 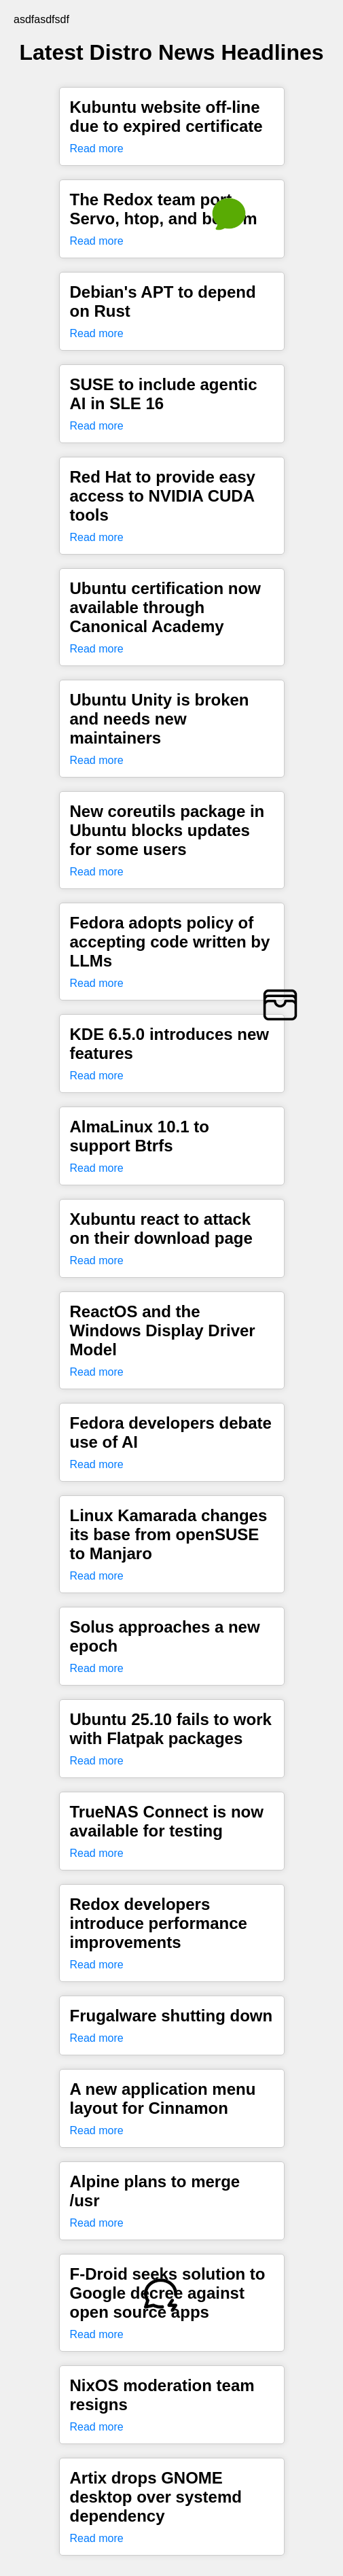 I want to click on open chat or messaging, so click(x=229, y=213).